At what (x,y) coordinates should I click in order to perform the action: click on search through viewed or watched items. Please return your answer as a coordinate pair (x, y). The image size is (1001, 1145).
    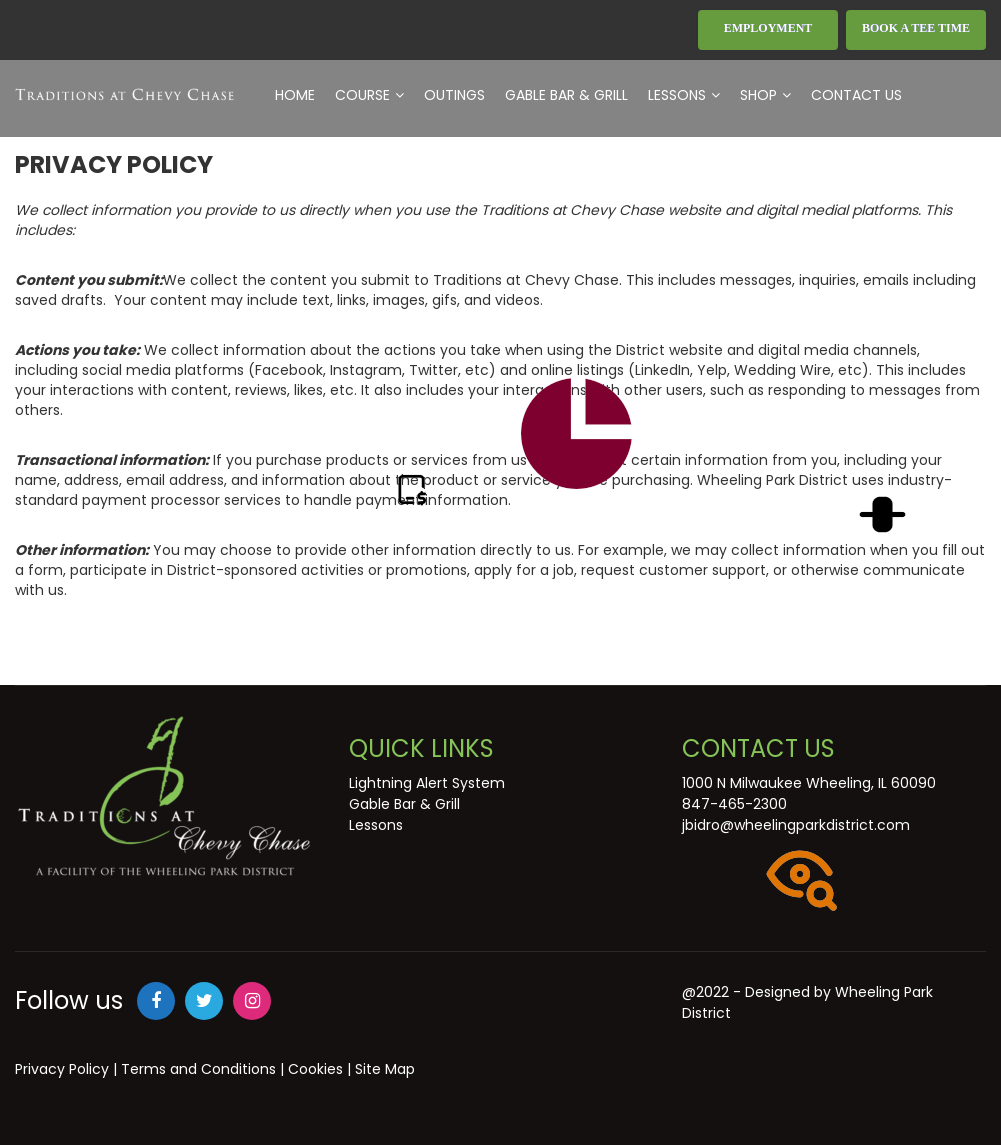
    Looking at the image, I should click on (800, 874).